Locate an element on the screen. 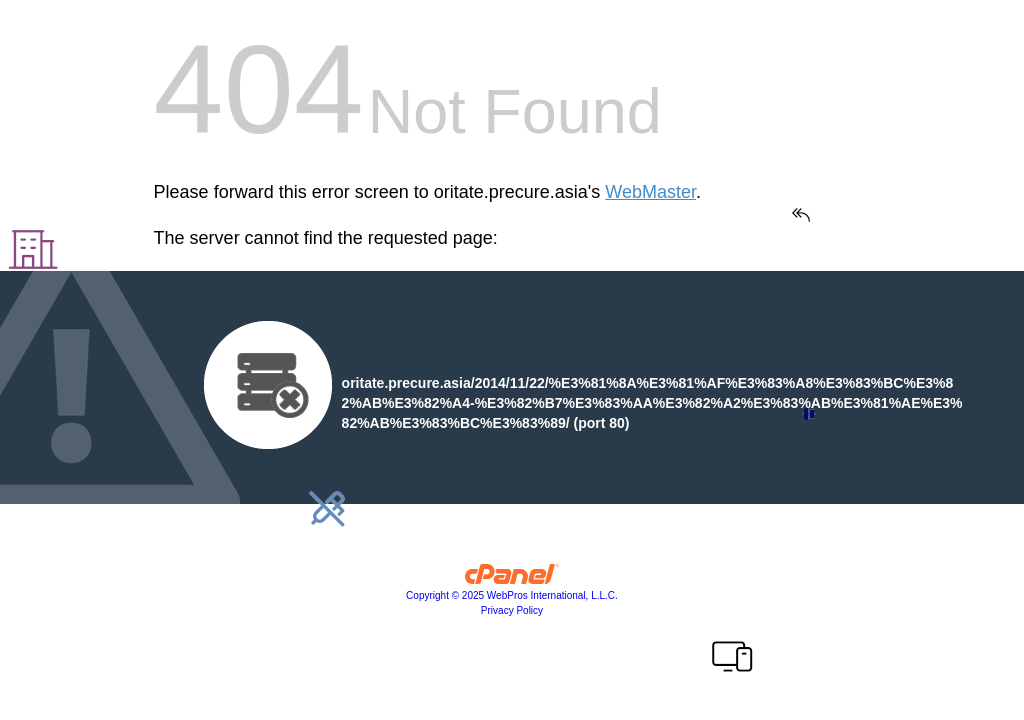 The width and height of the screenshot is (1024, 720). view office or workplace location is located at coordinates (31, 249).